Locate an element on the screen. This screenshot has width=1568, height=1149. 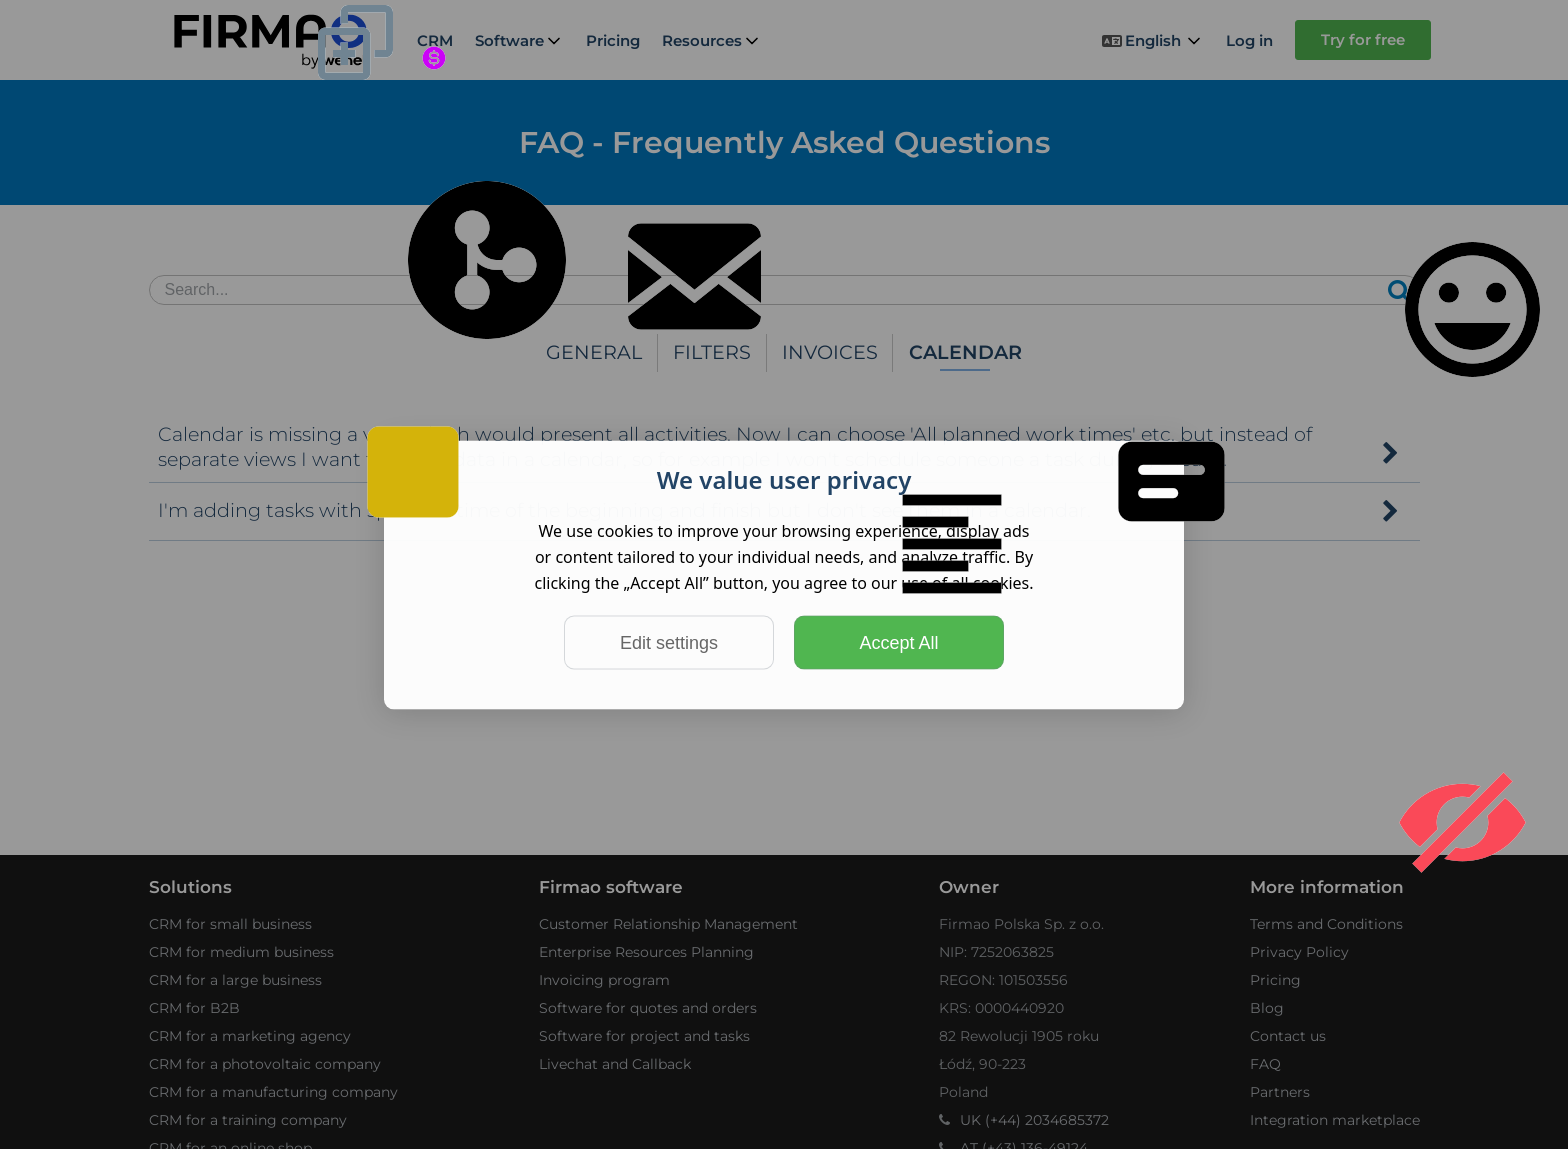
align text to the left margin is located at coordinates (952, 544).